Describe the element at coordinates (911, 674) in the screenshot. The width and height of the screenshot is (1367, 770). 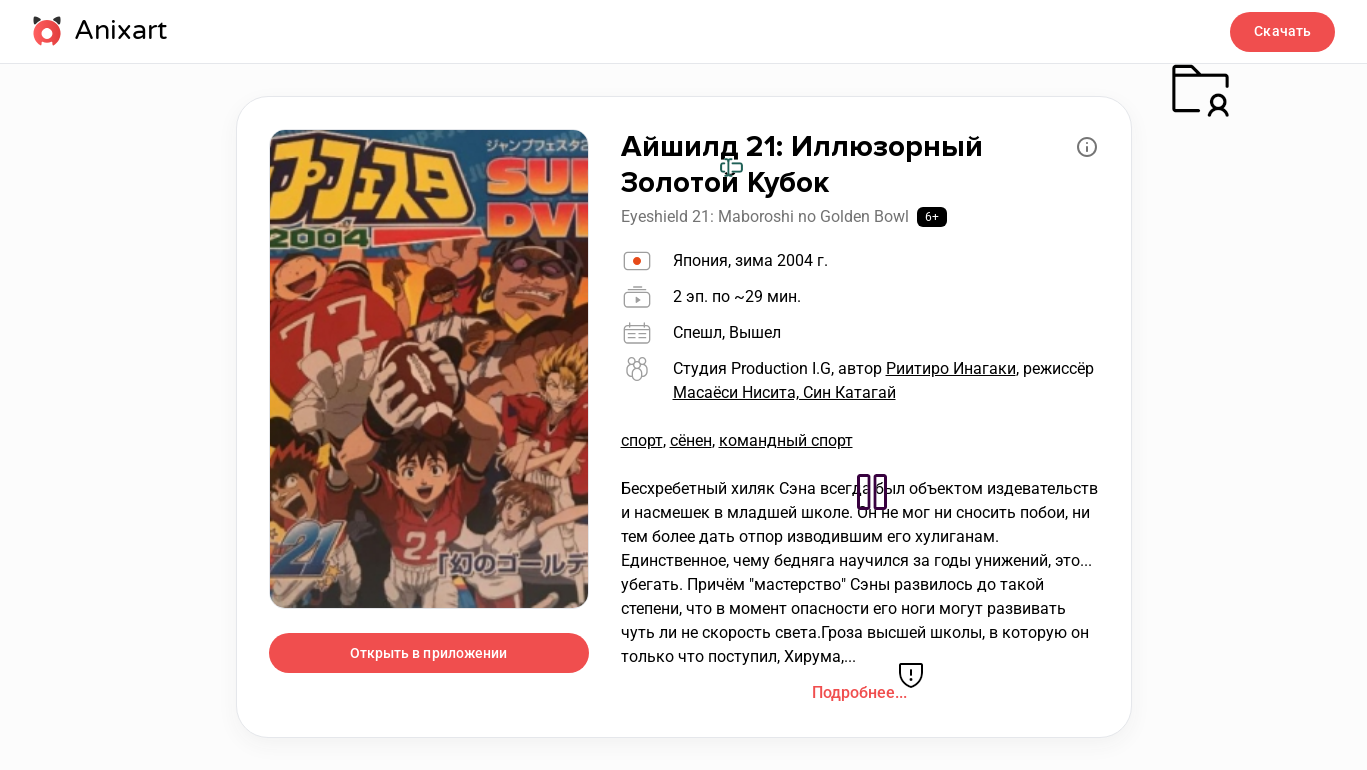
I see `security warning or potential threat detected` at that location.